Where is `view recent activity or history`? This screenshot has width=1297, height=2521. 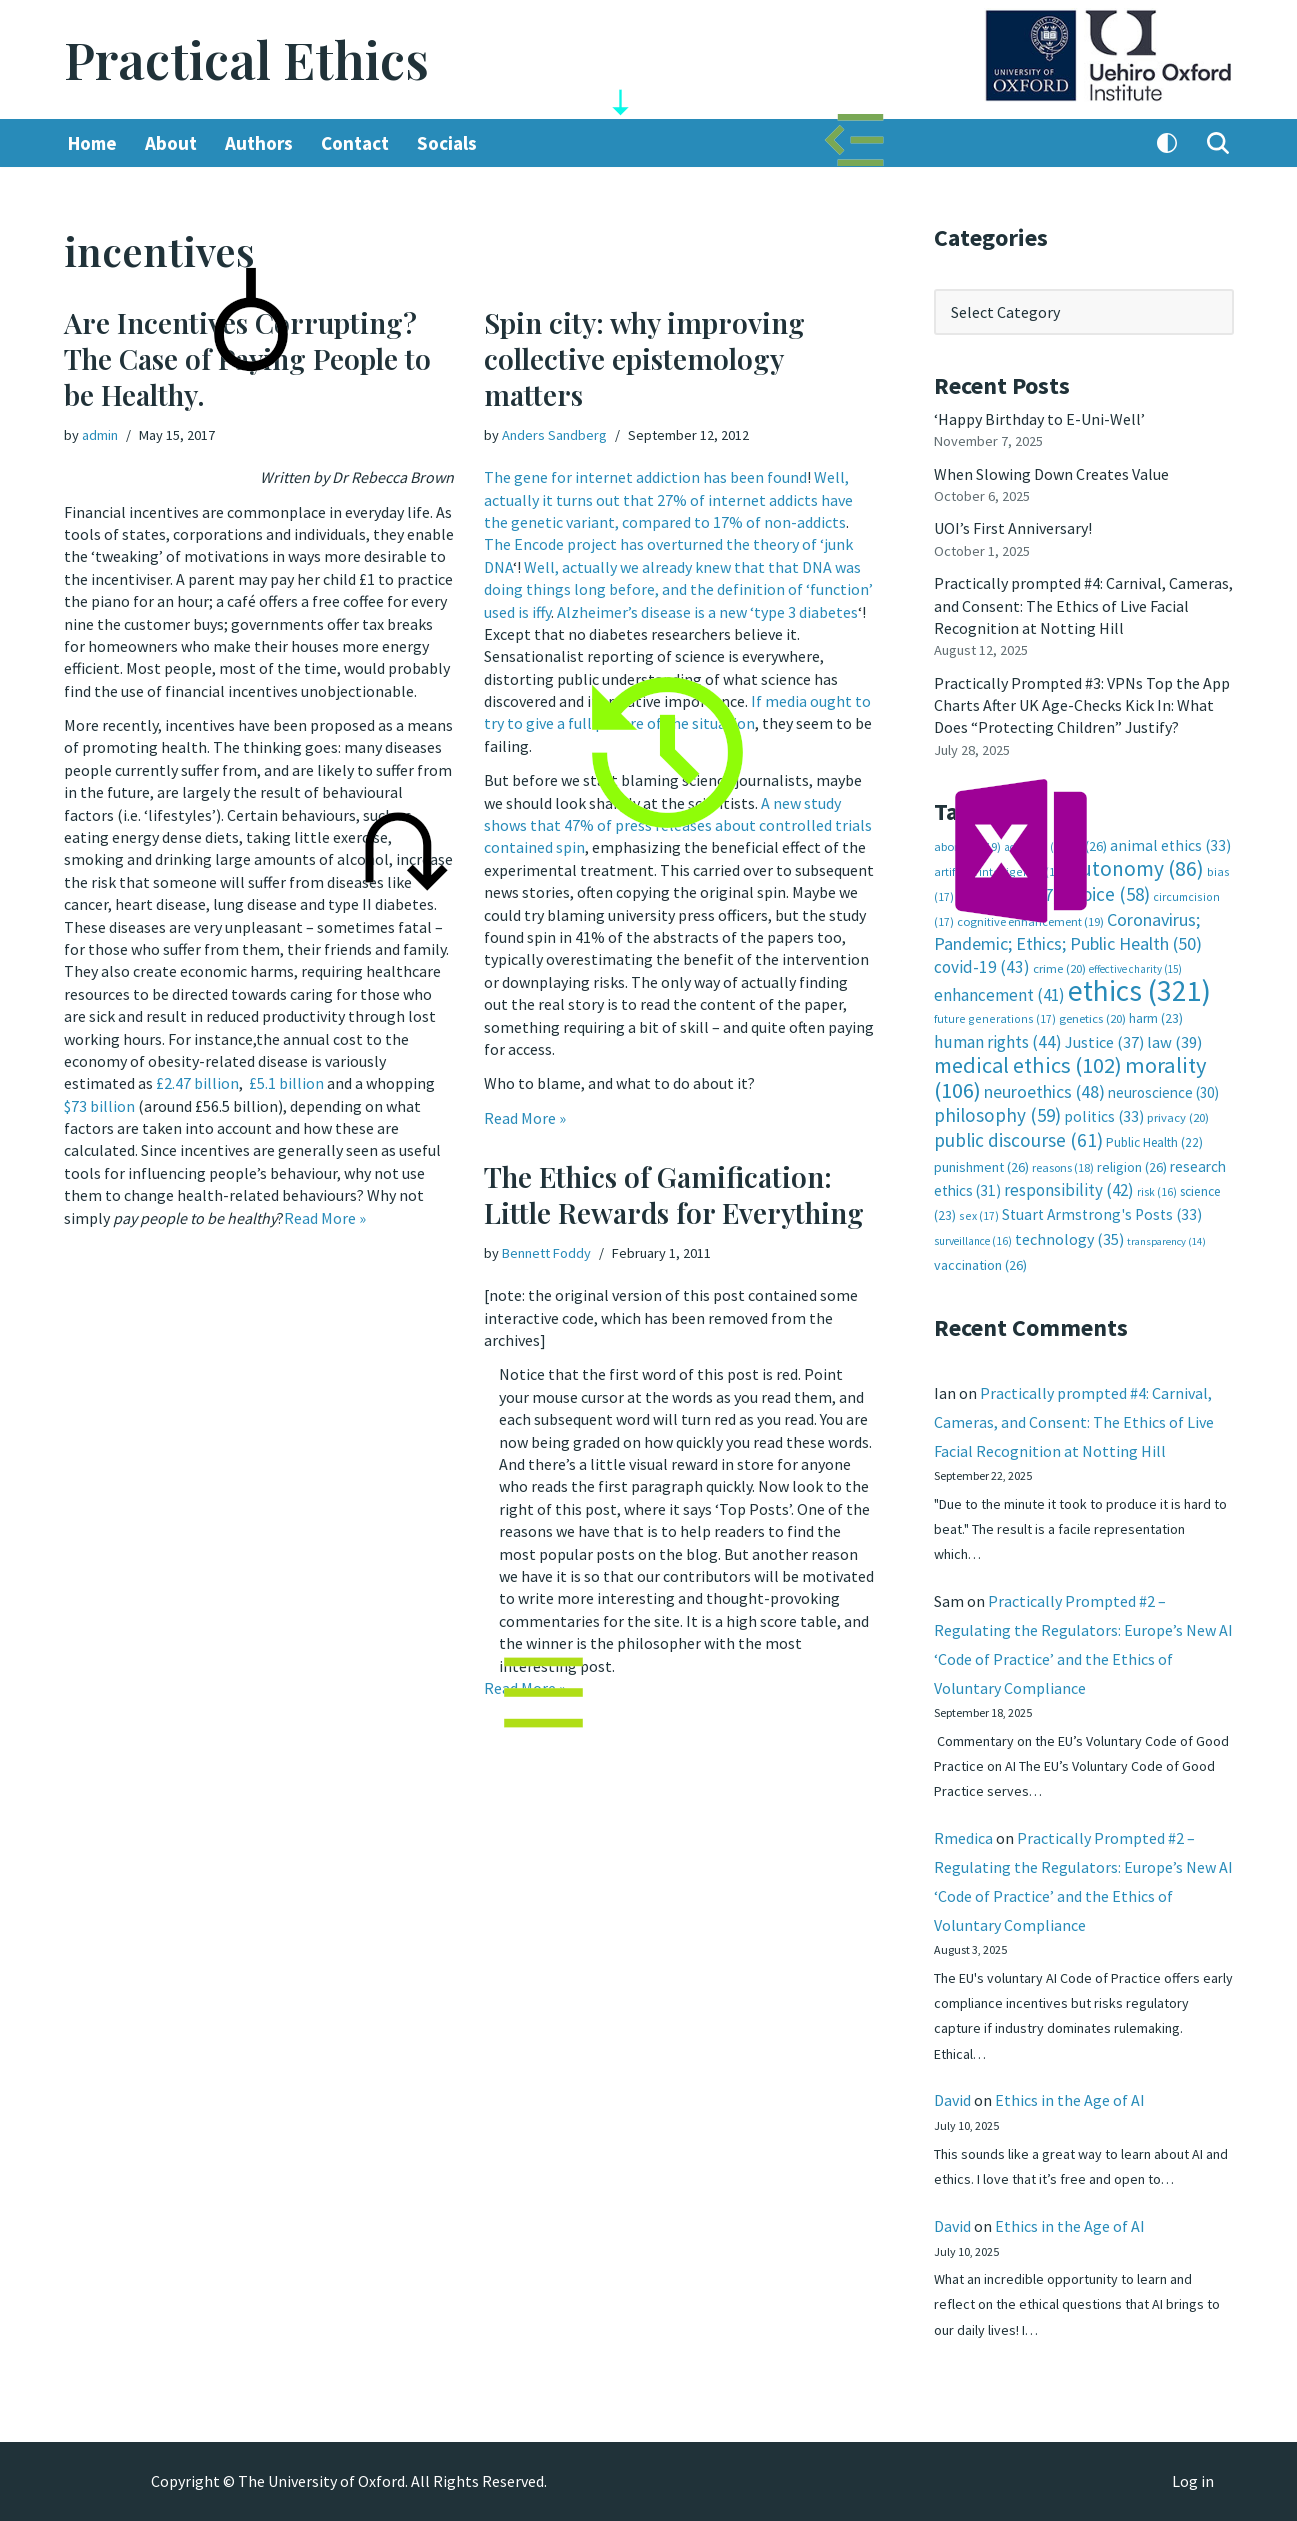
view recent activity or history is located at coordinates (667, 752).